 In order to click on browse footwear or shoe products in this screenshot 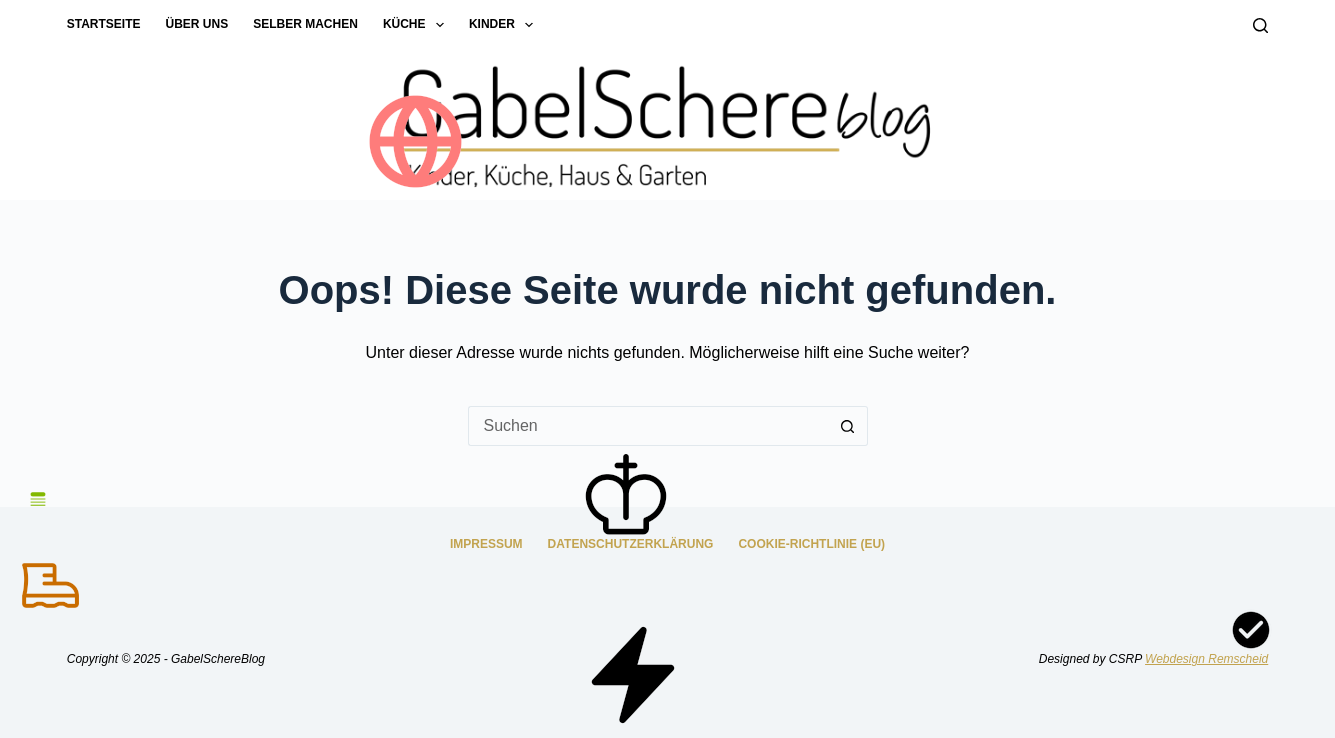, I will do `click(48, 585)`.